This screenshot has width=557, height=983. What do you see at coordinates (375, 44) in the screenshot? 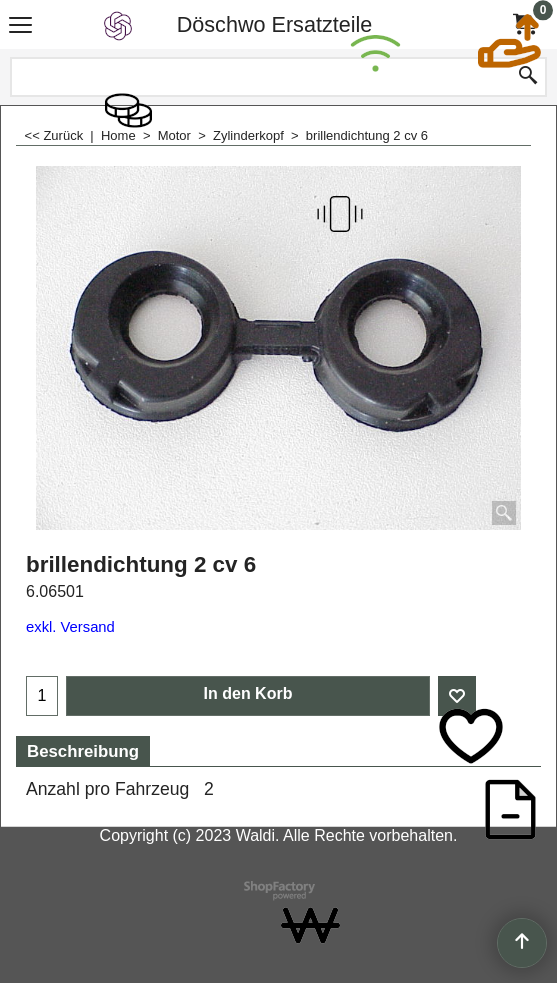
I see `indicates moderate wifi signal strength` at bounding box center [375, 44].